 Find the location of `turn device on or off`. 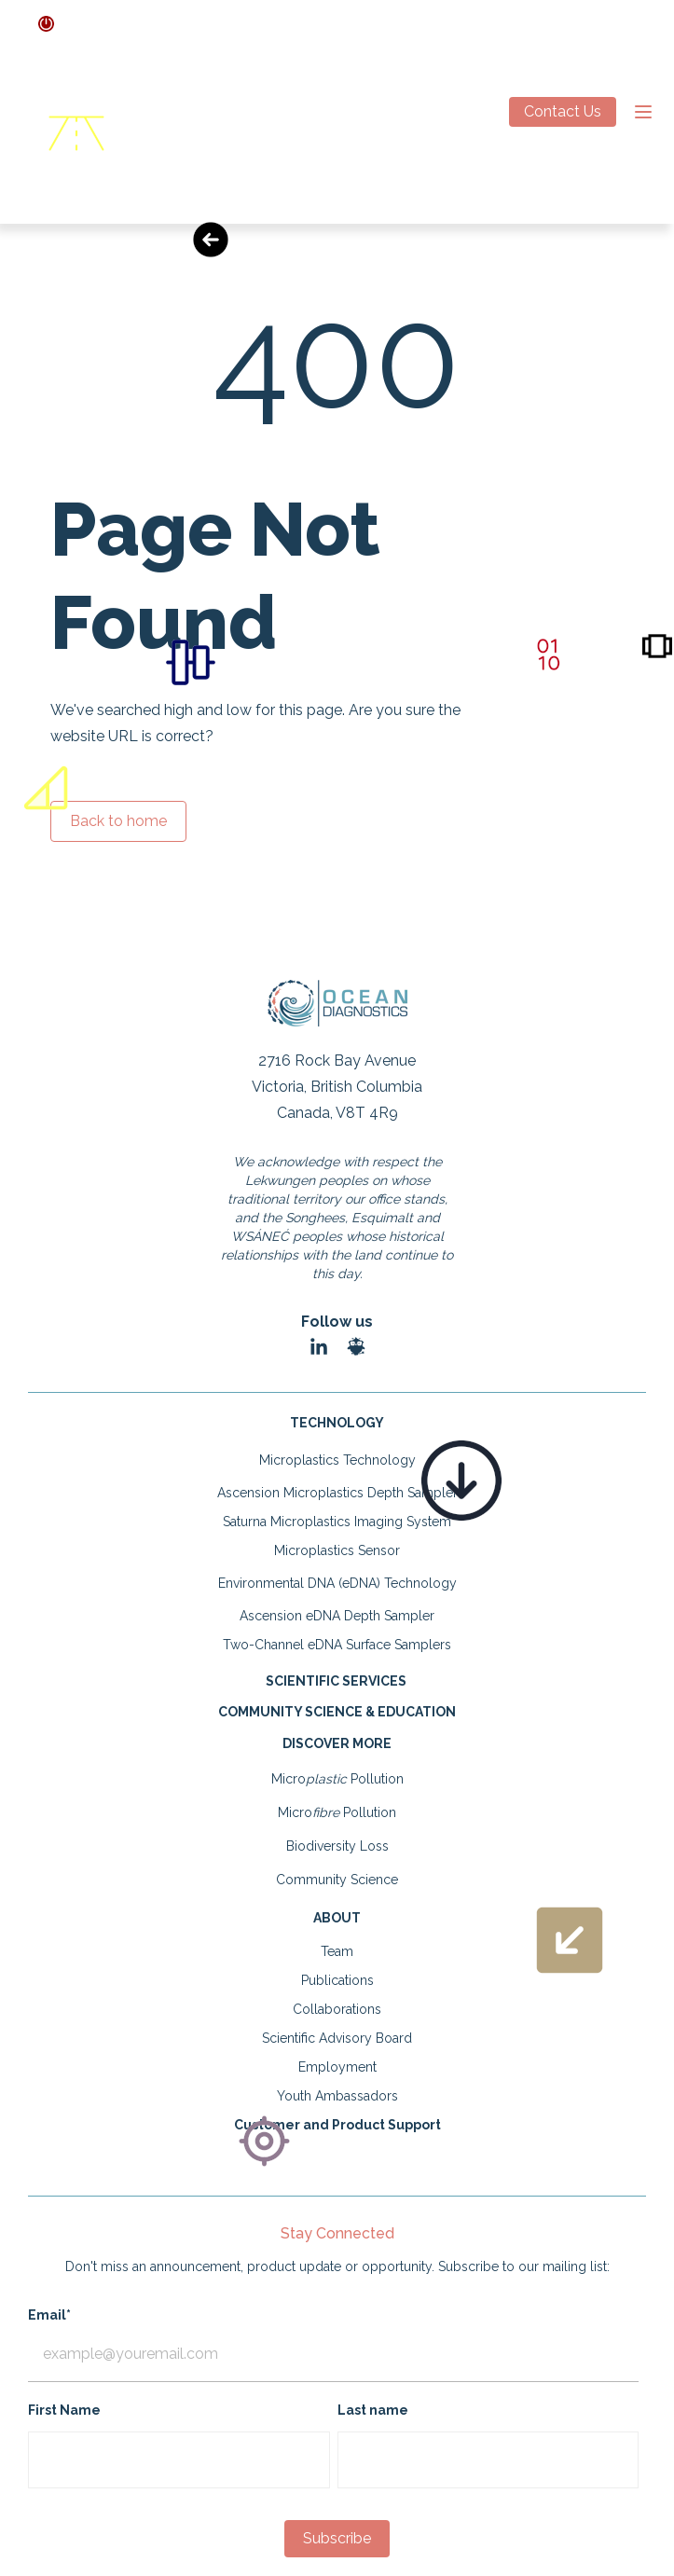

turn device on or off is located at coordinates (46, 23).